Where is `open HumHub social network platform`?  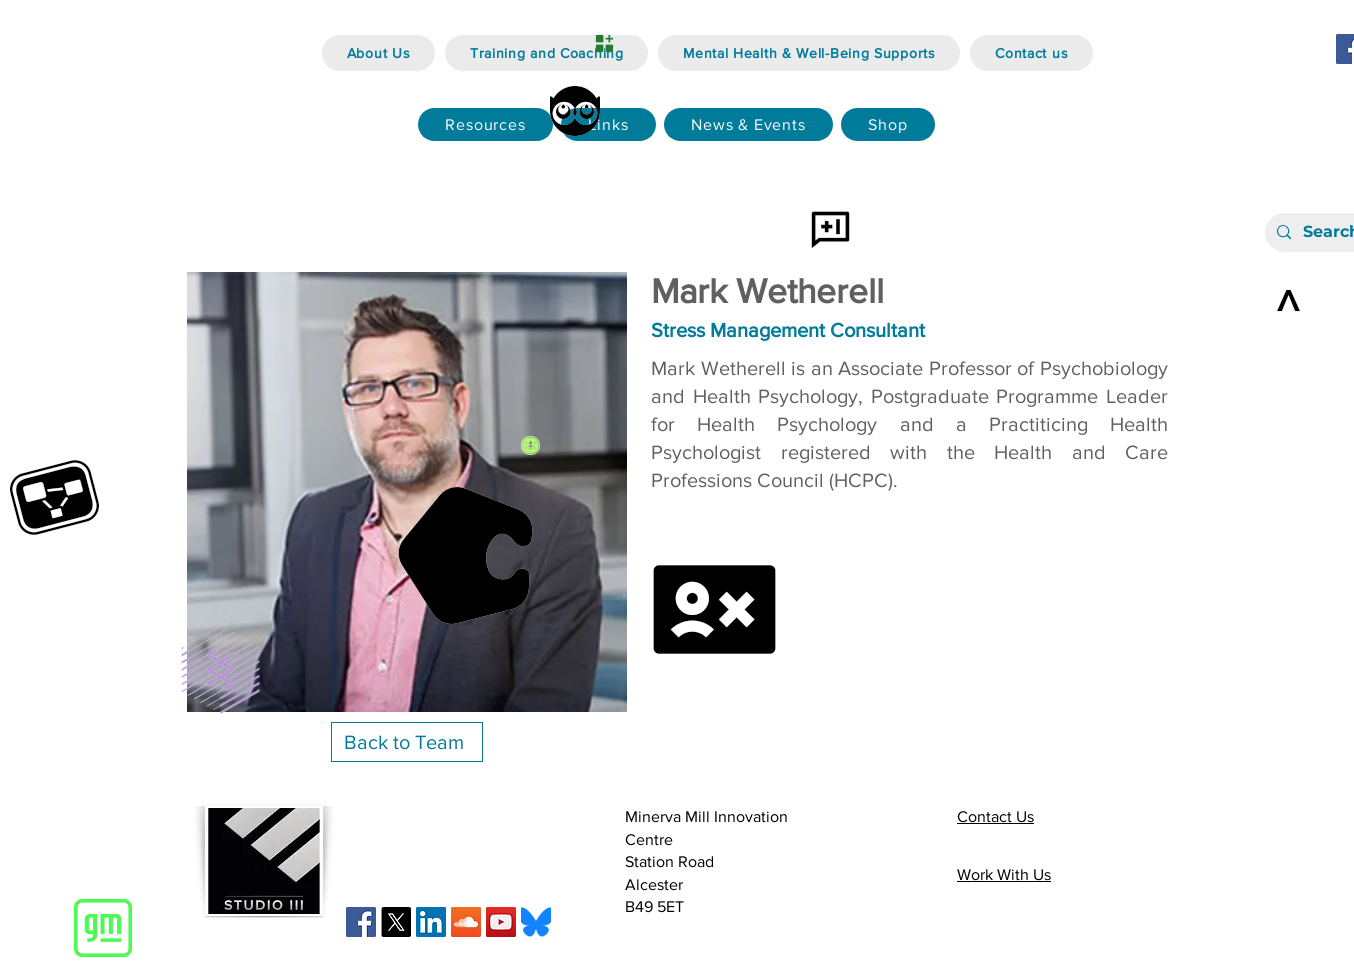 open HumHub social network platform is located at coordinates (465, 555).